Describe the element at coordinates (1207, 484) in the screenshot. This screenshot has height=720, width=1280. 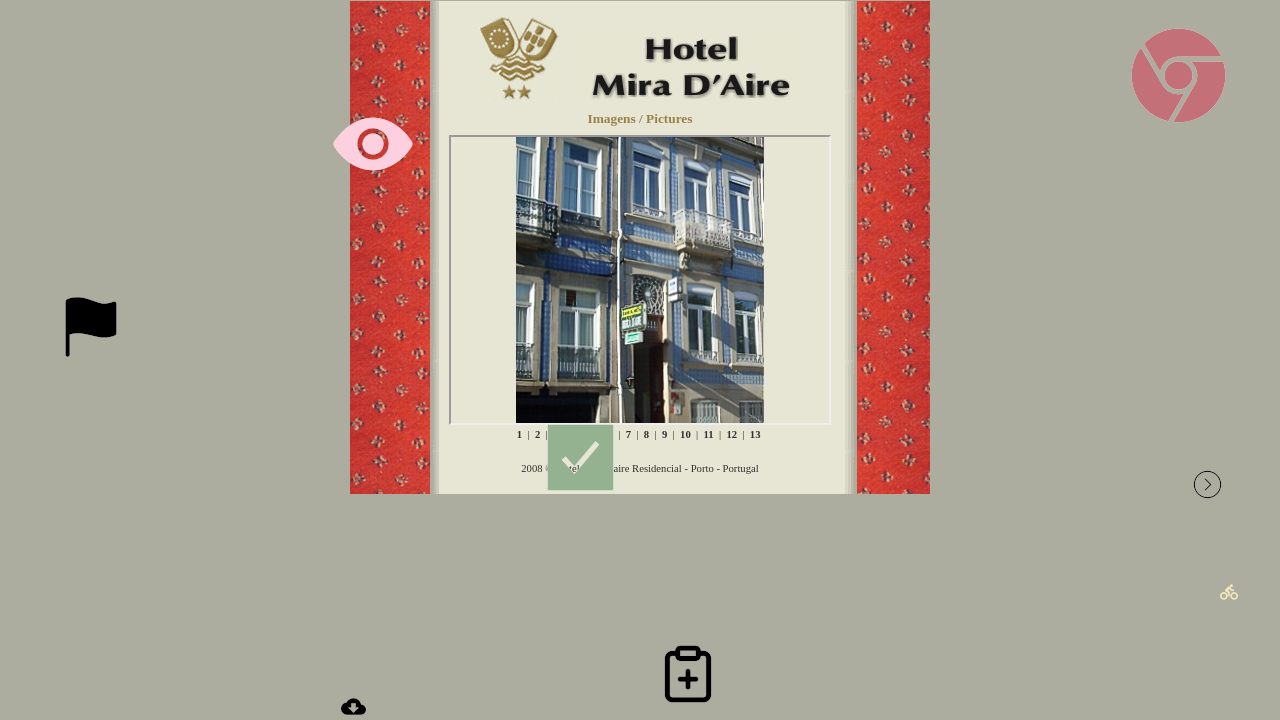
I see `go to next item or page` at that location.